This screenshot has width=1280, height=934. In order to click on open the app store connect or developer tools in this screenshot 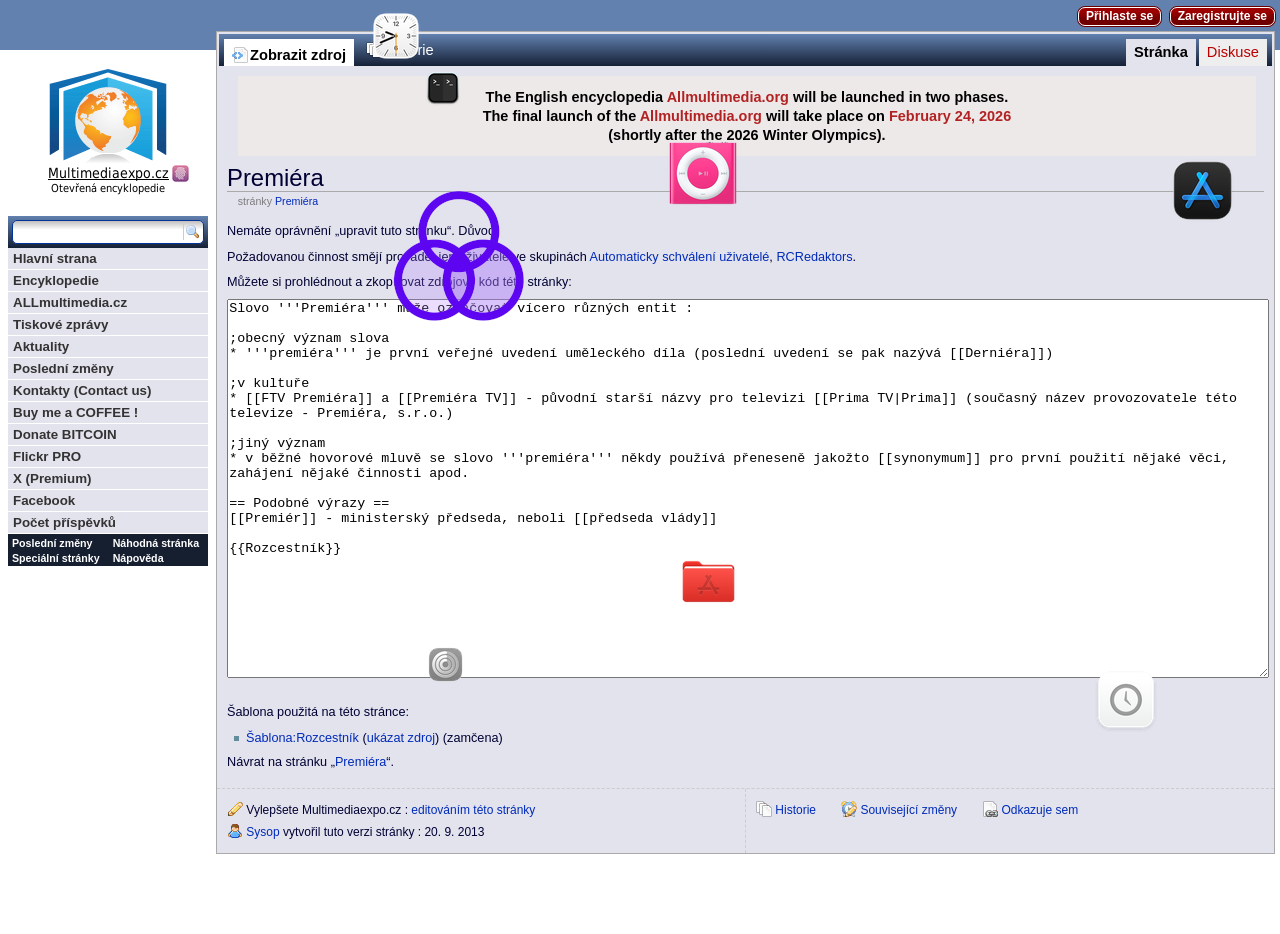, I will do `click(1202, 190)`.